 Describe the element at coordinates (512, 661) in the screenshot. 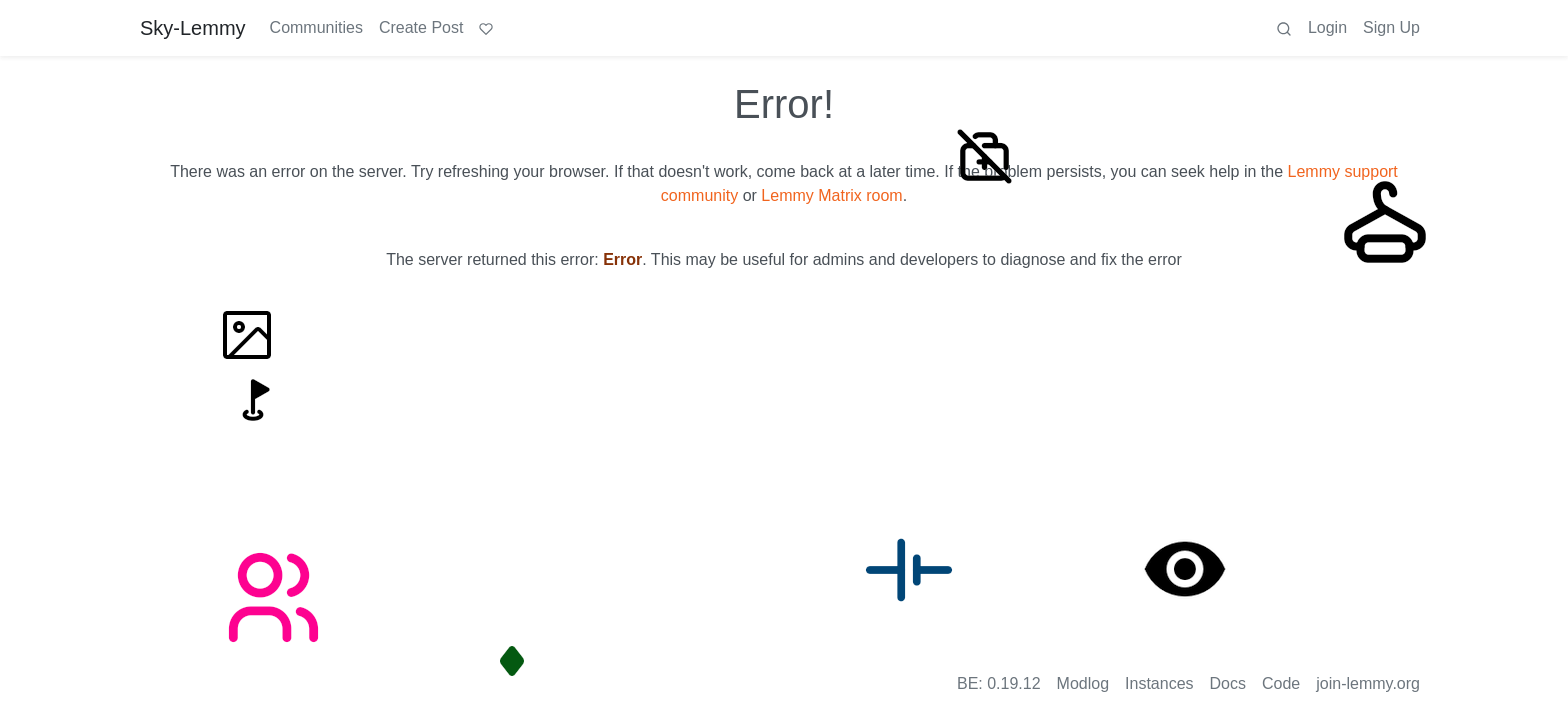

I see `premium or pro feature indicator` at that location.